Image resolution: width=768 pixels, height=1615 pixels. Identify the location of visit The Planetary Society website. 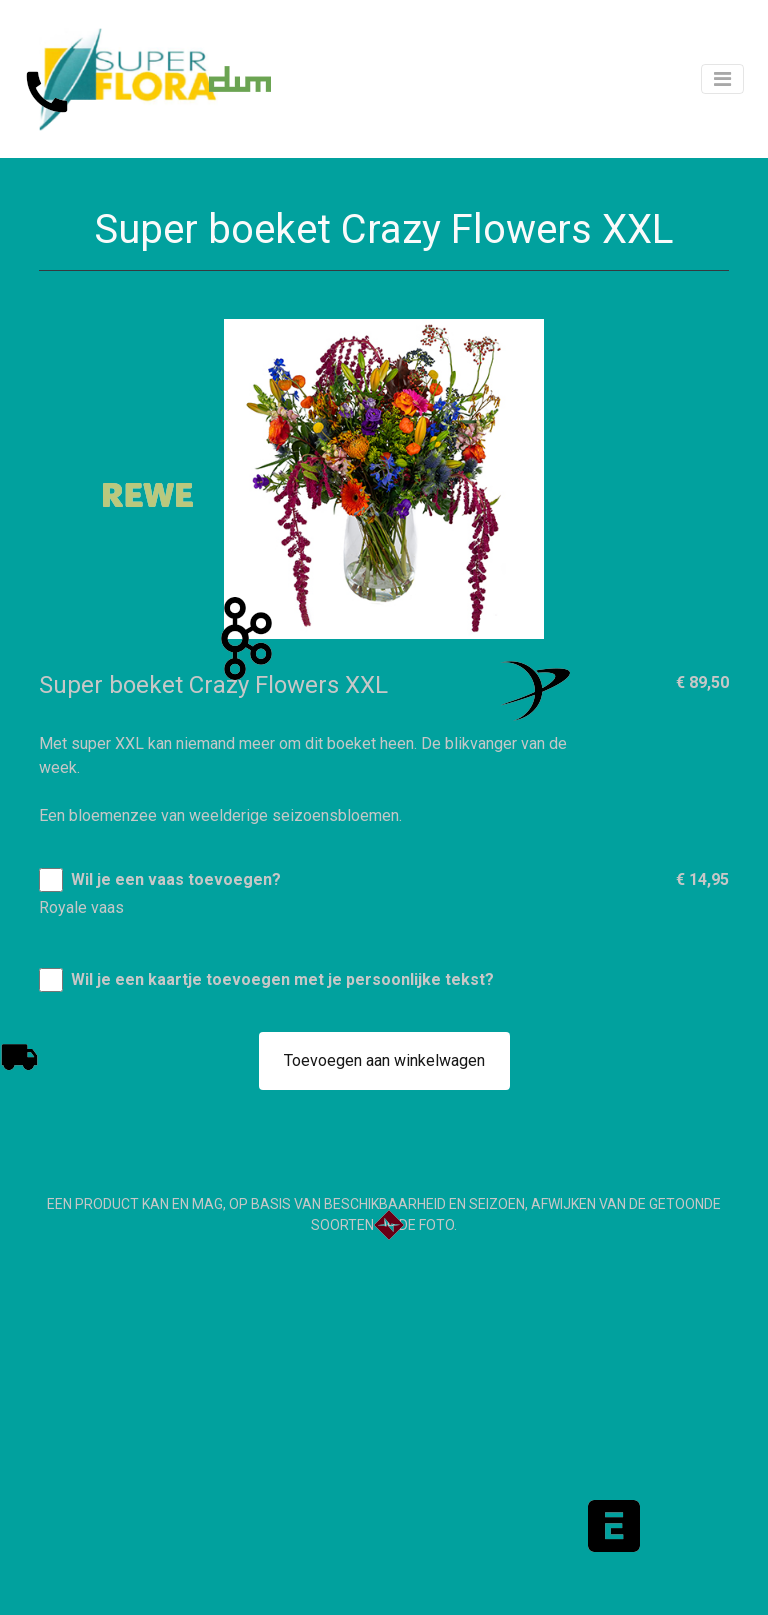
(535, 691).